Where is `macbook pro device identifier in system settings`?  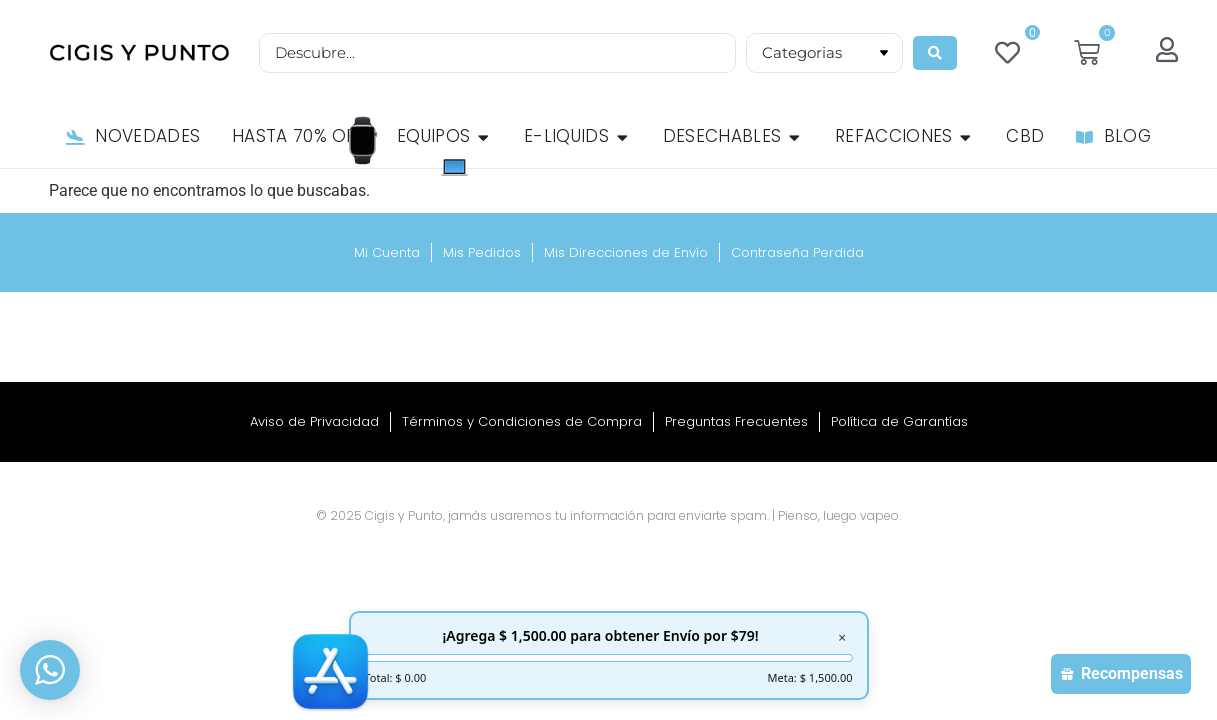
macbook pro device identifier in system settings is located at coordinates (454, 166).